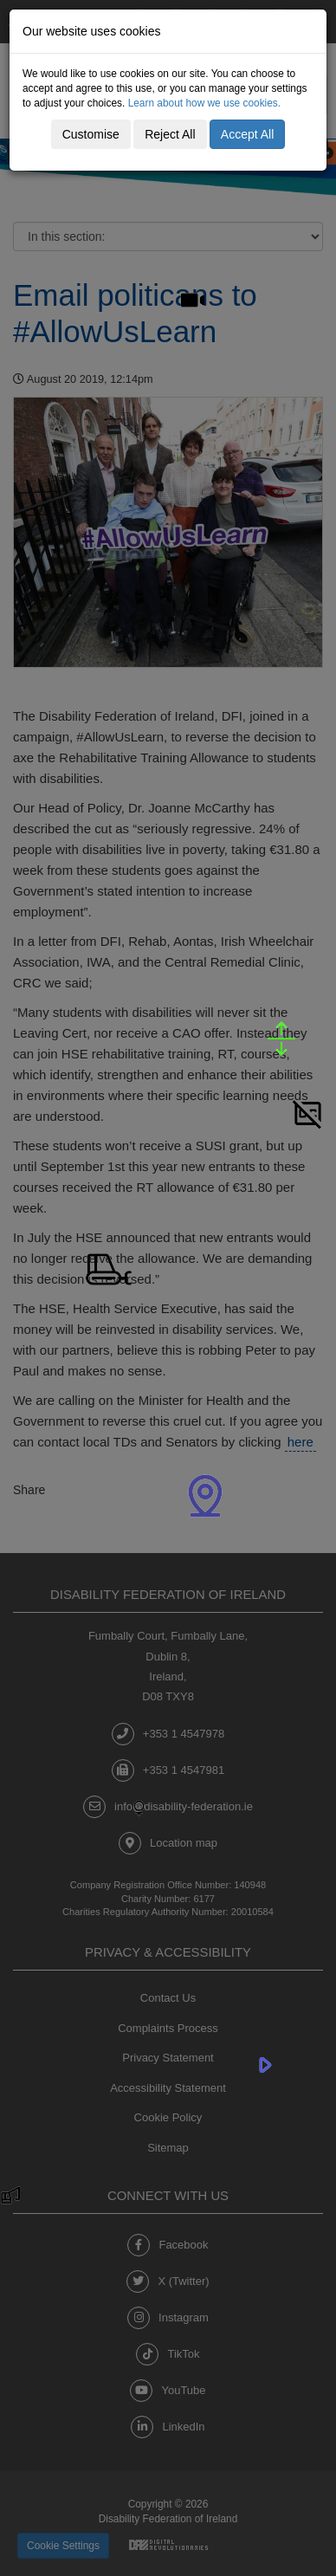  What do you see at coordinates (191, 300) in the screenshot?
I see `start a video call` at bounding box center [191, 300].